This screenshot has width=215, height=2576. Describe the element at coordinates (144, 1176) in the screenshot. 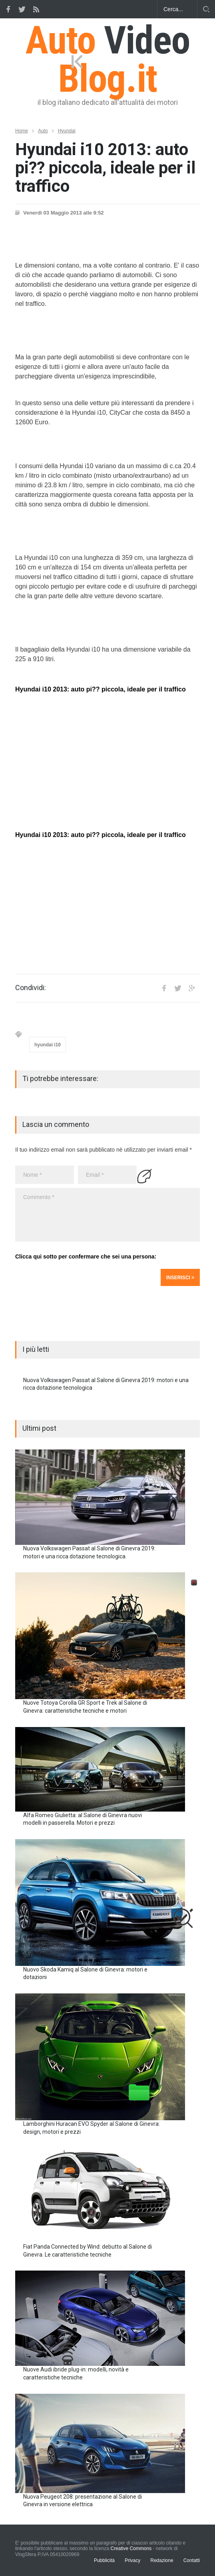

I see `access nature and plant emoji category` at that location.